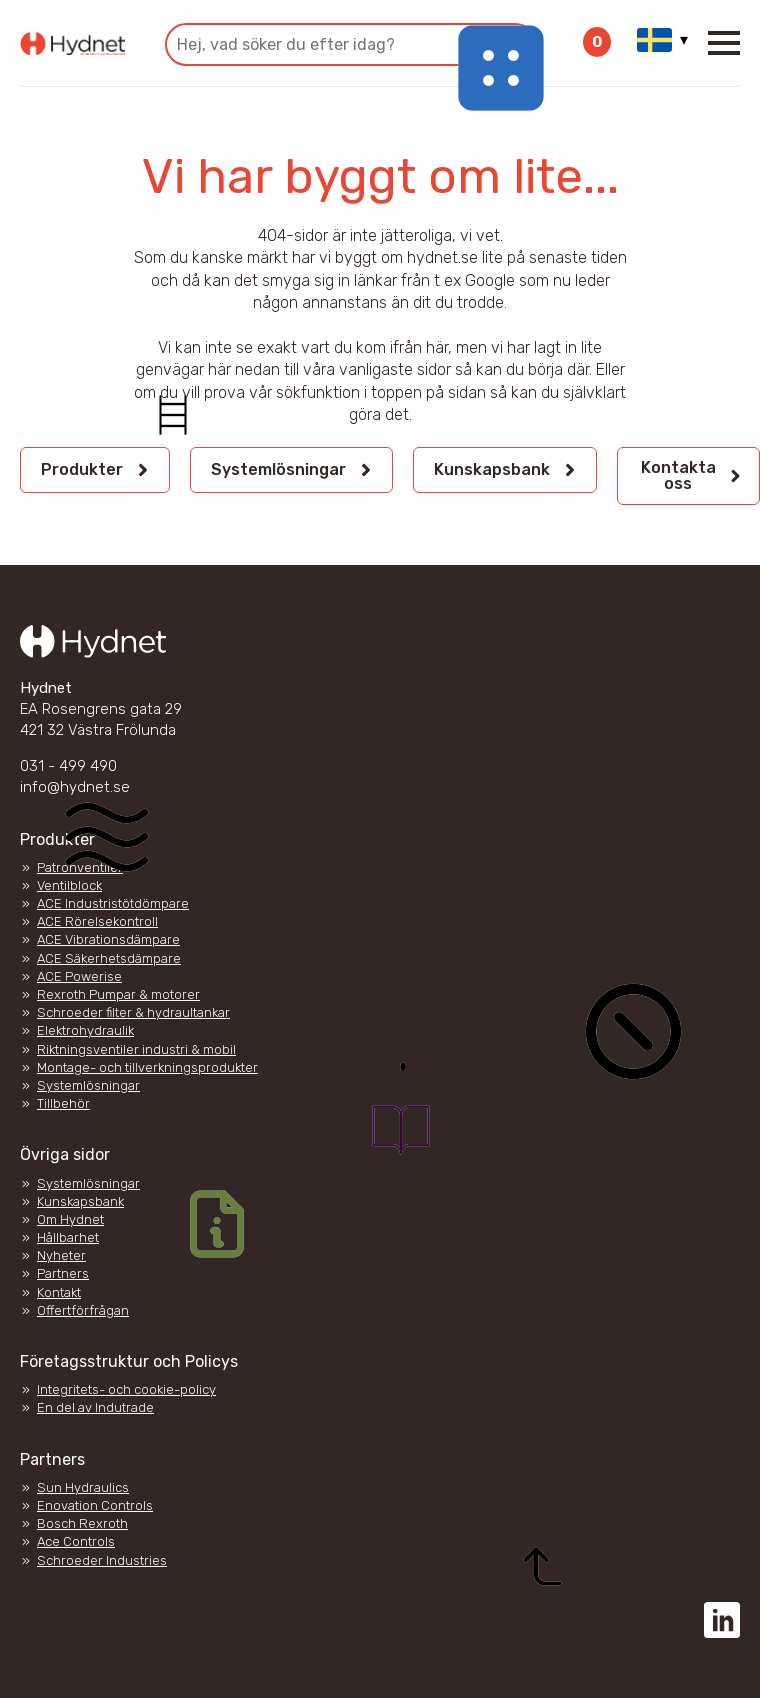 The image size is (760, 1698). I want to click on go back and up in navigation, so click(542, 1566).